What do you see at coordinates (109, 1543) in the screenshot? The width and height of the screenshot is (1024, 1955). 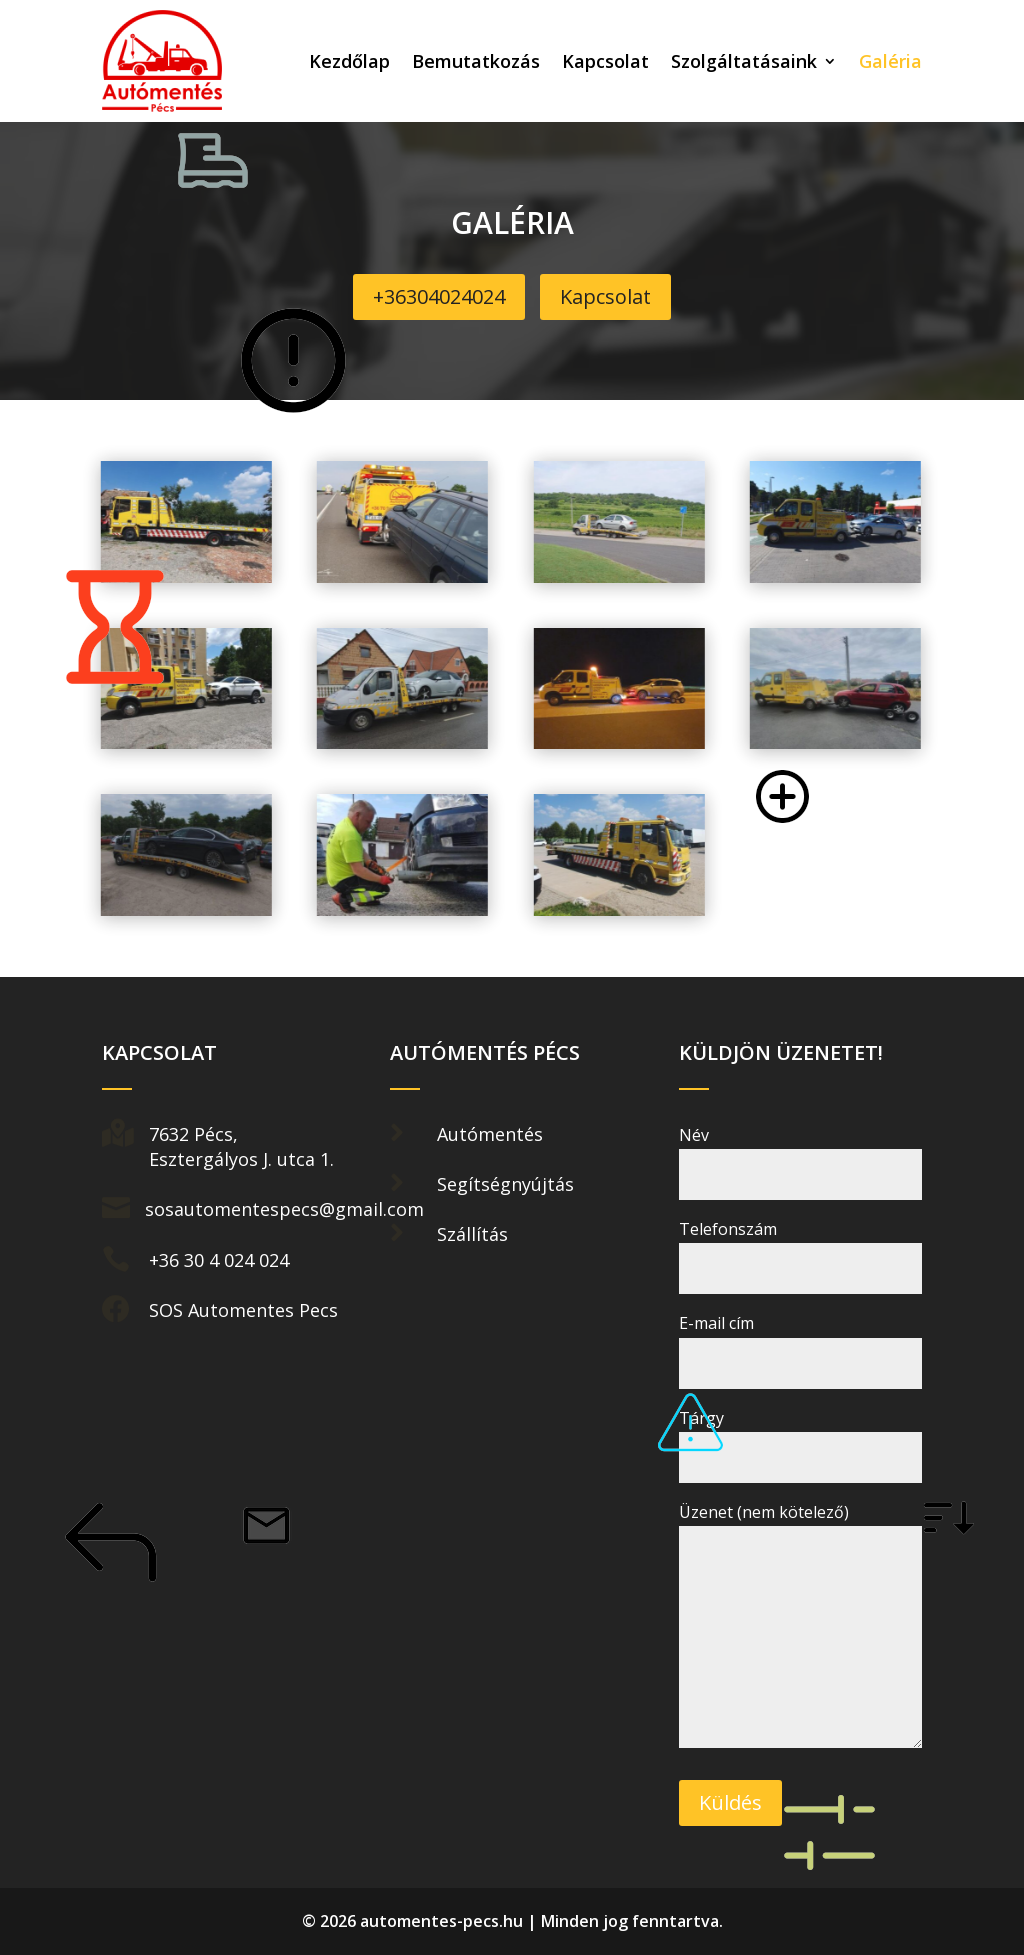 I see `reply to a message or comment` at bounding box center [109, 1543].